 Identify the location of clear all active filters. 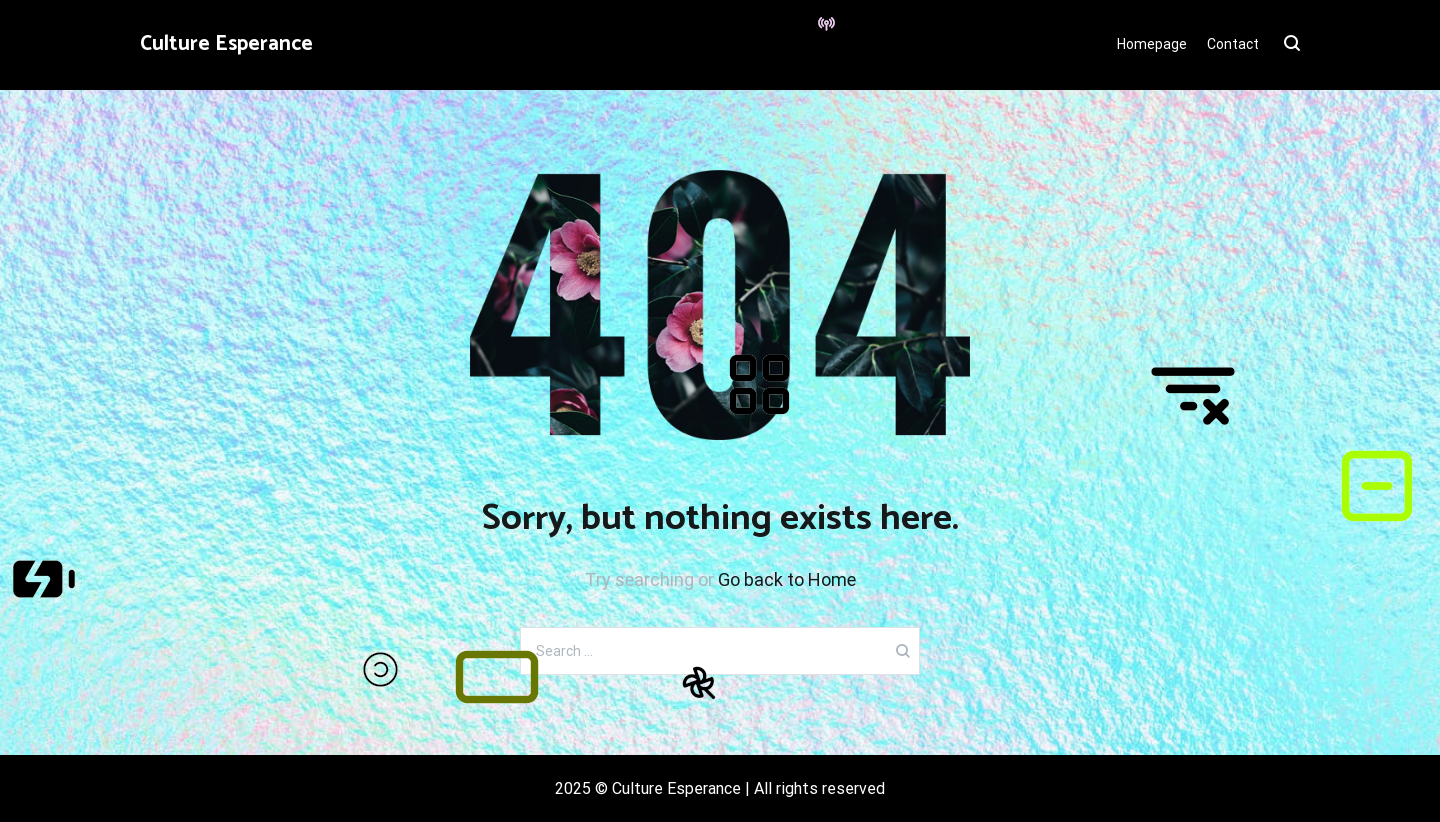
(1193, 386).